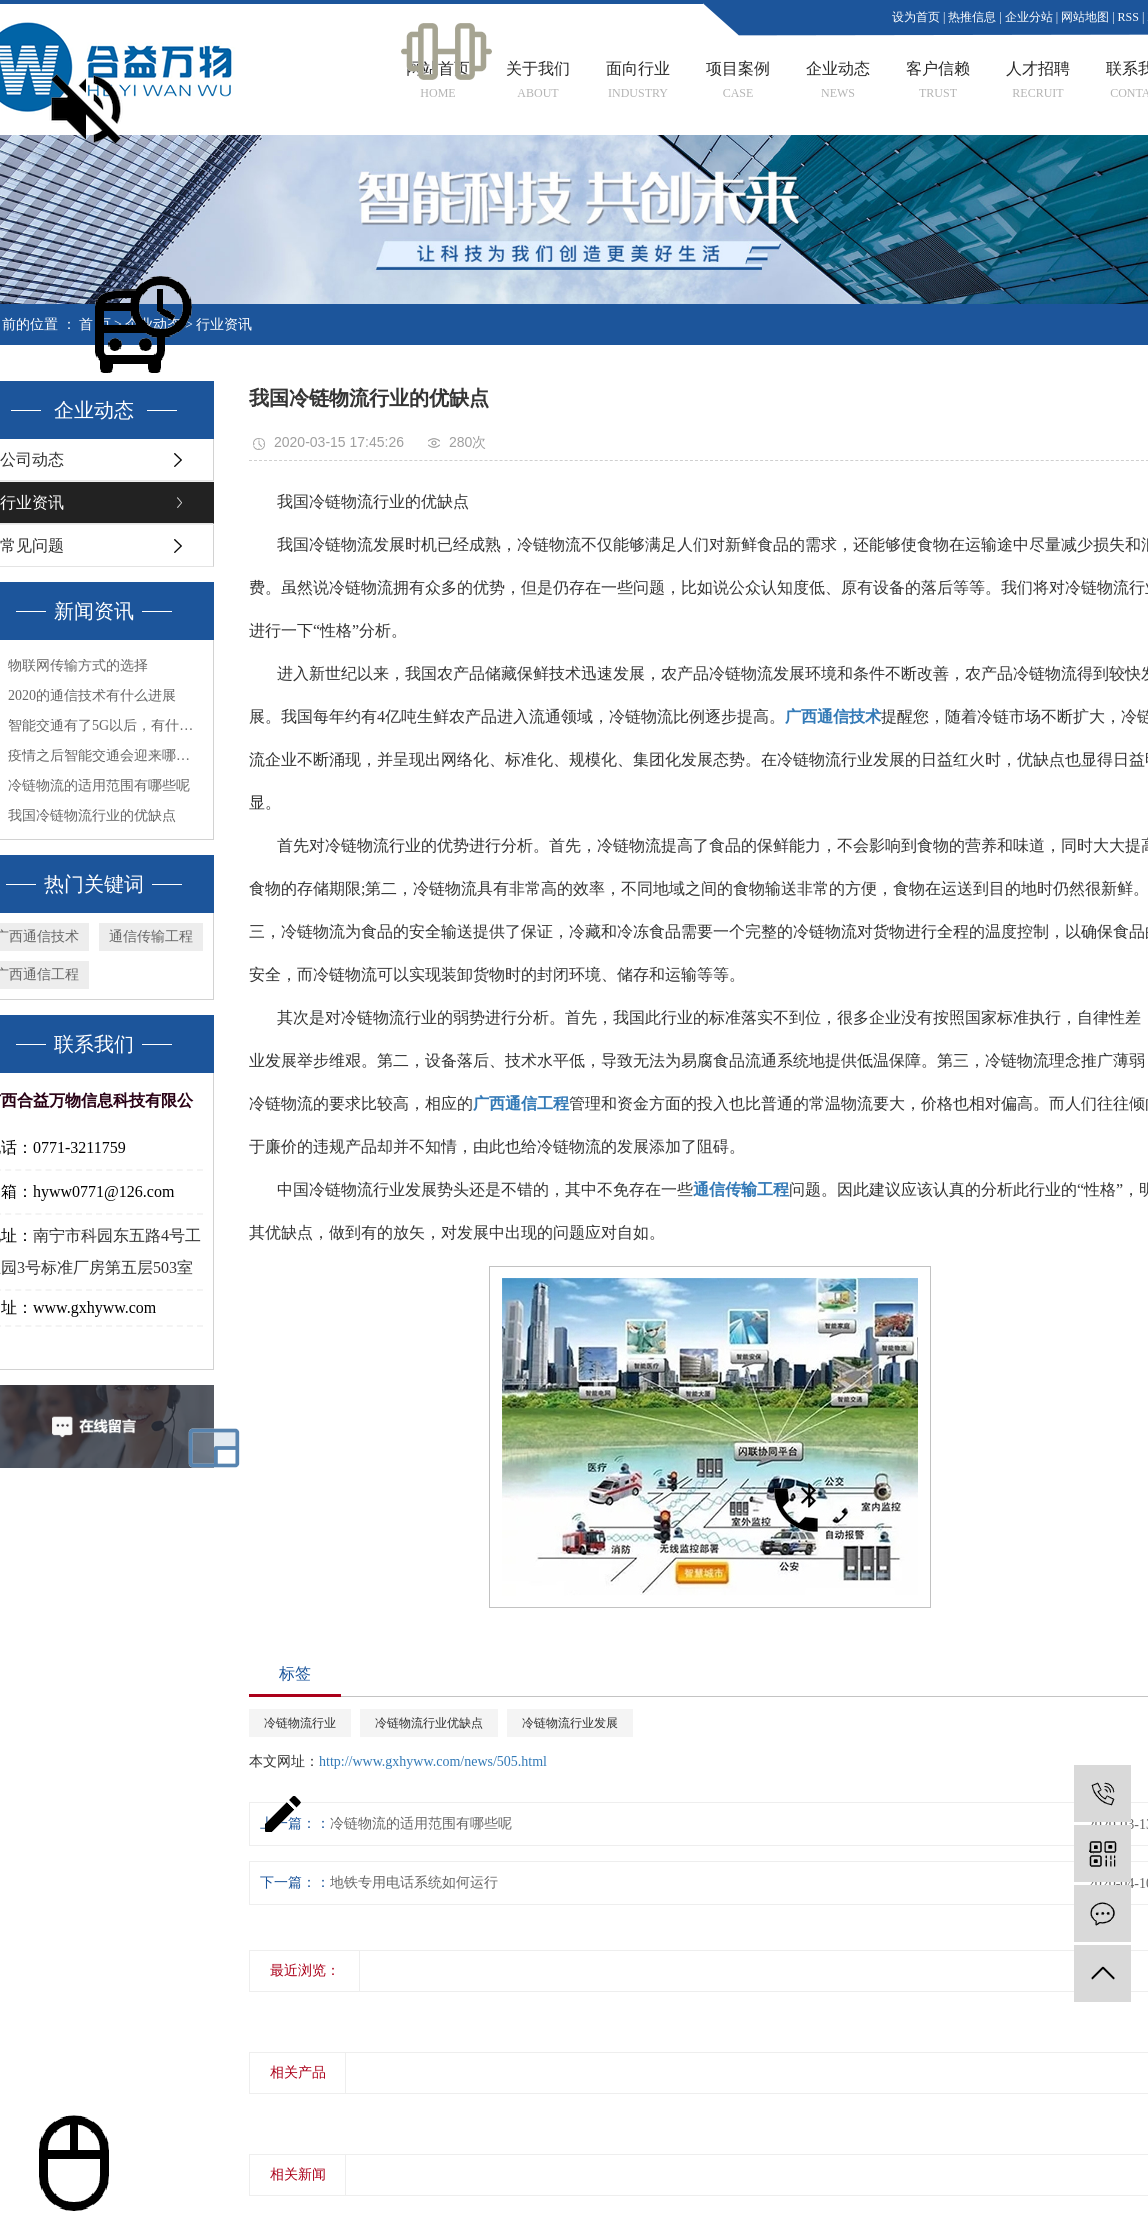  I want to click on mute audio or sound, so click(86, 109).